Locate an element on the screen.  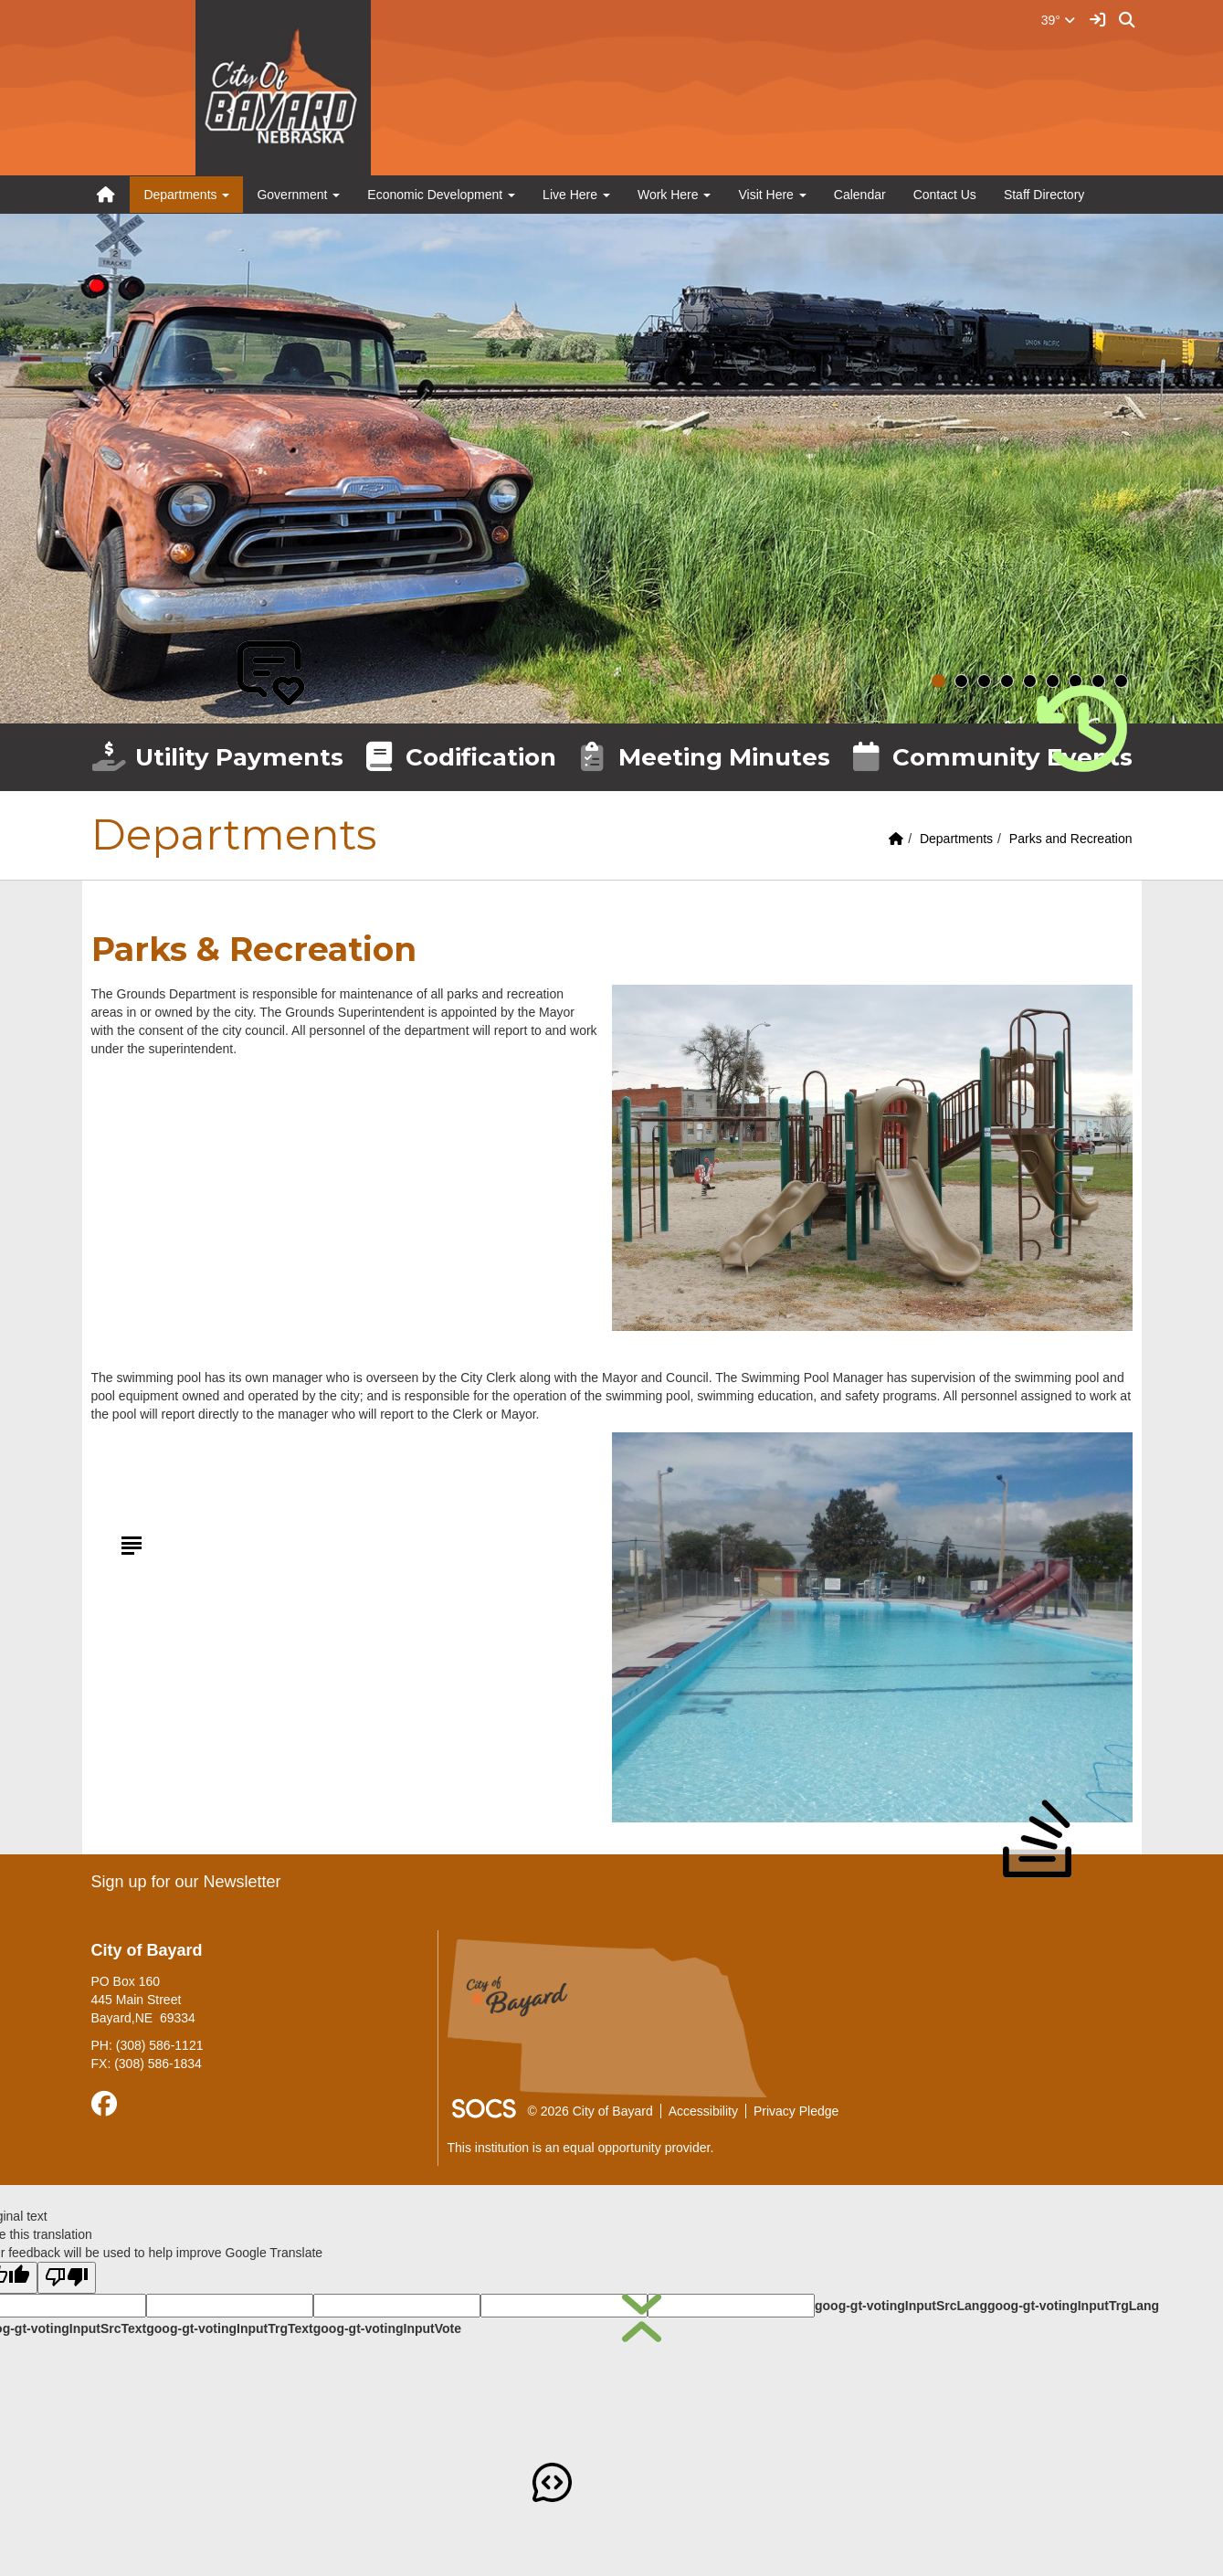
link to stack overflow developer community is located at coordinates (1037, 1840).